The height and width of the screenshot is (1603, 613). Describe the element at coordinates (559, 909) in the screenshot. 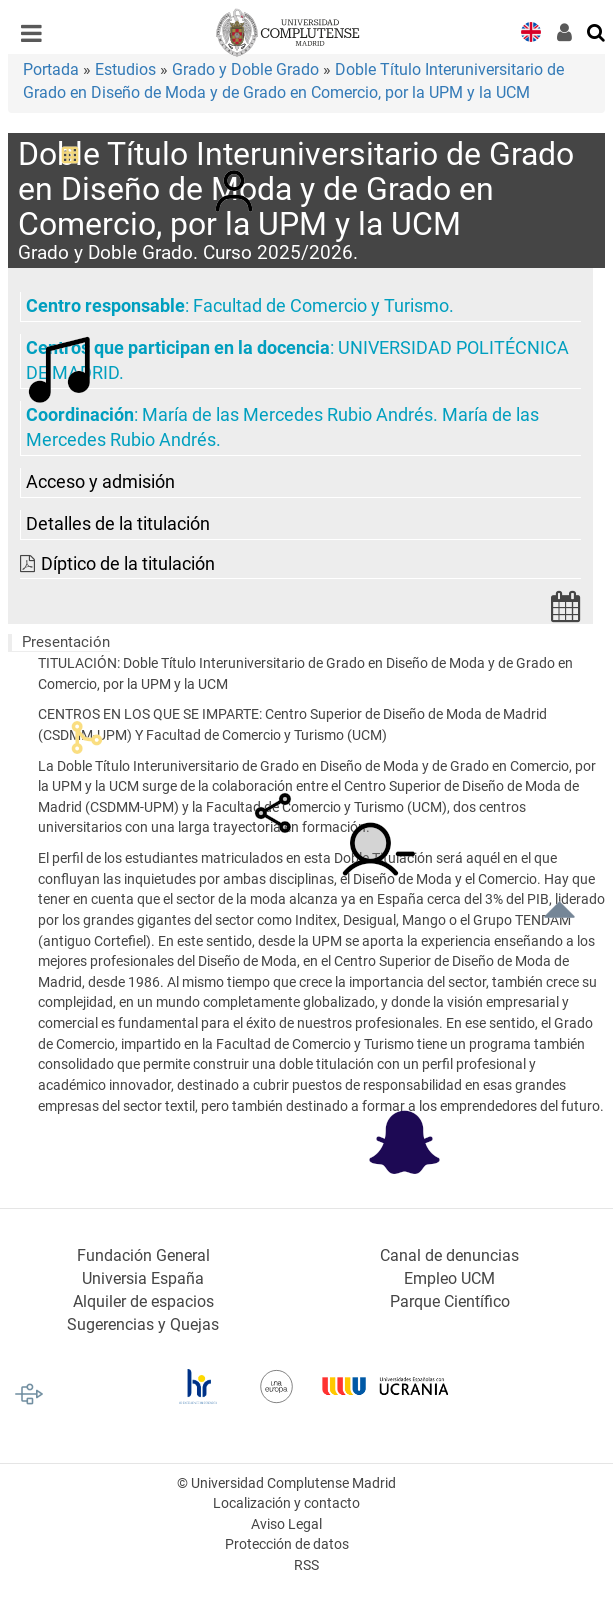

I see `expand a collapsed section` at that location.